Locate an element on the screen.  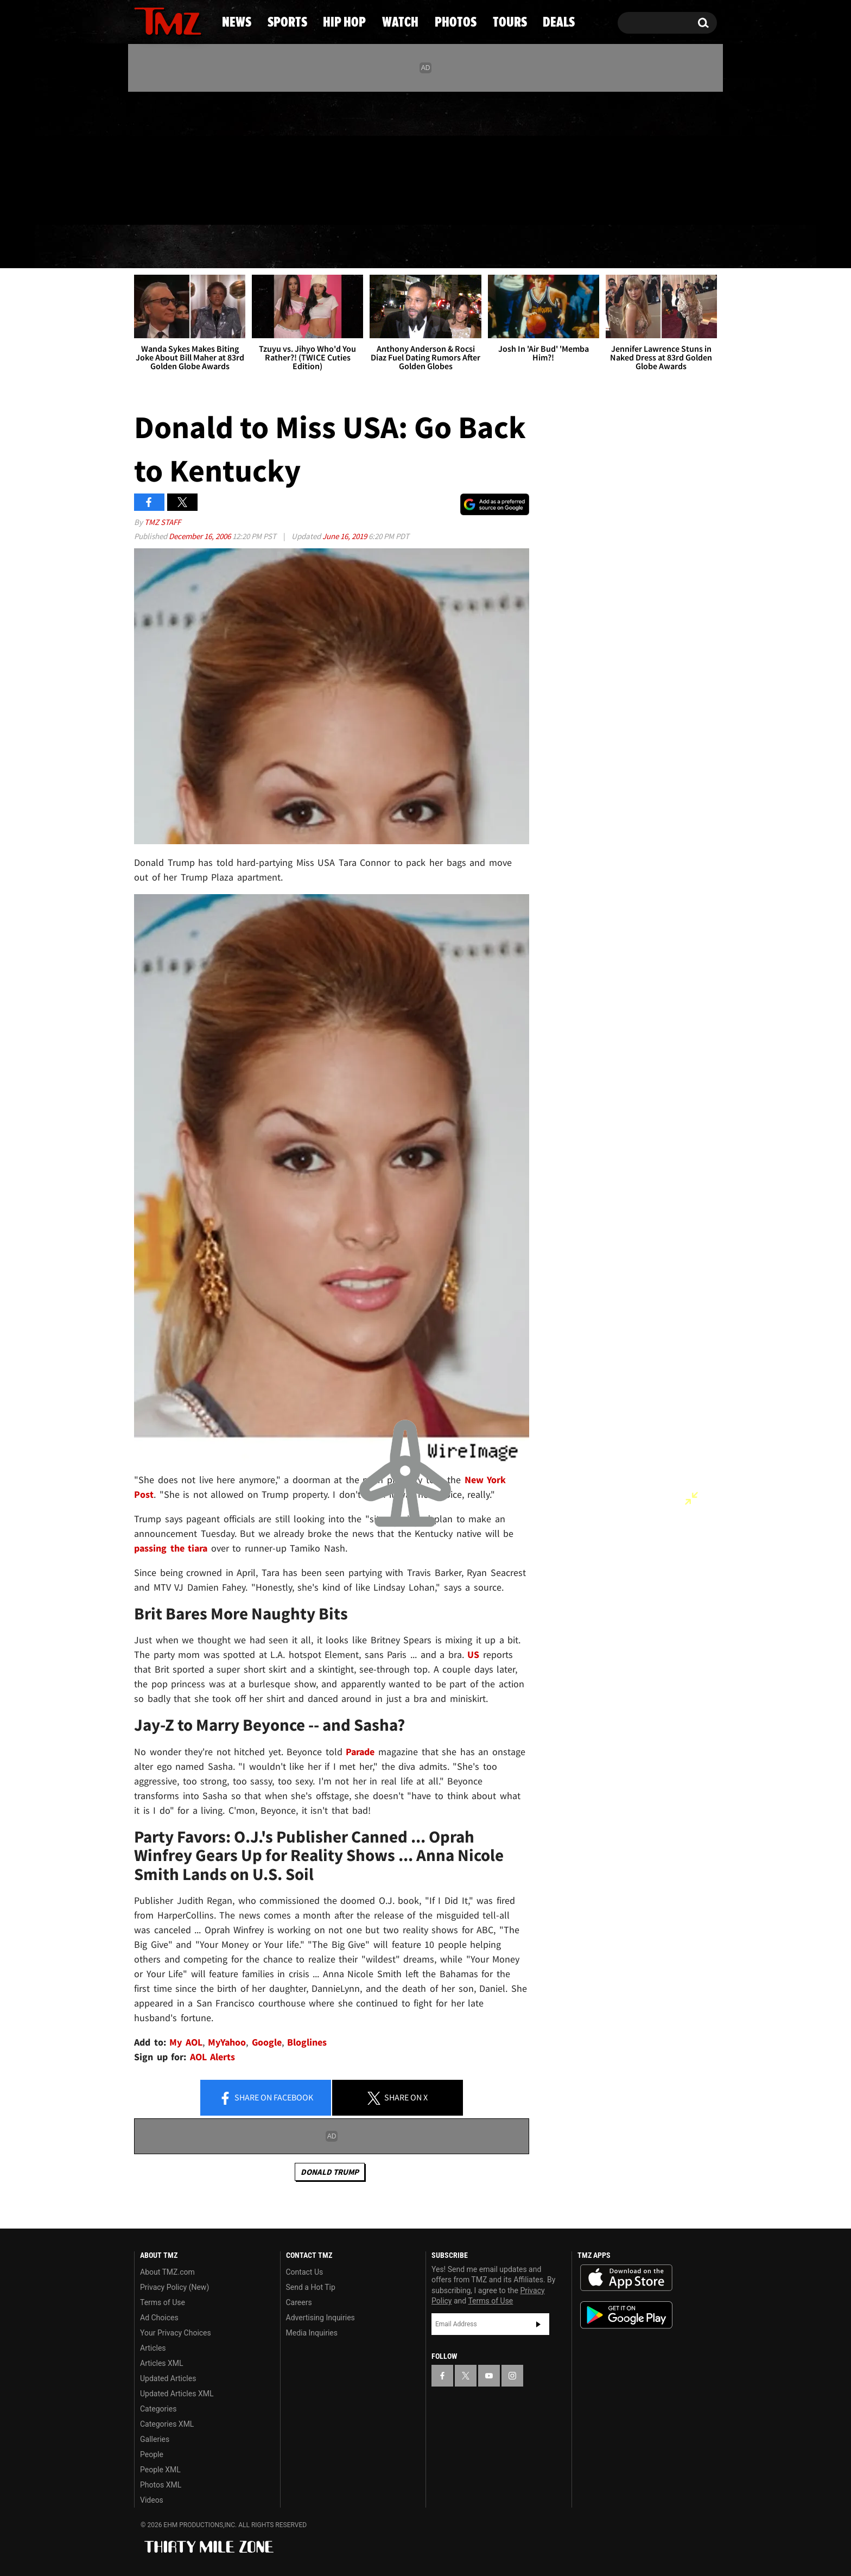
view wind energy or renewable power settings is located at coordinates (405, 1476).